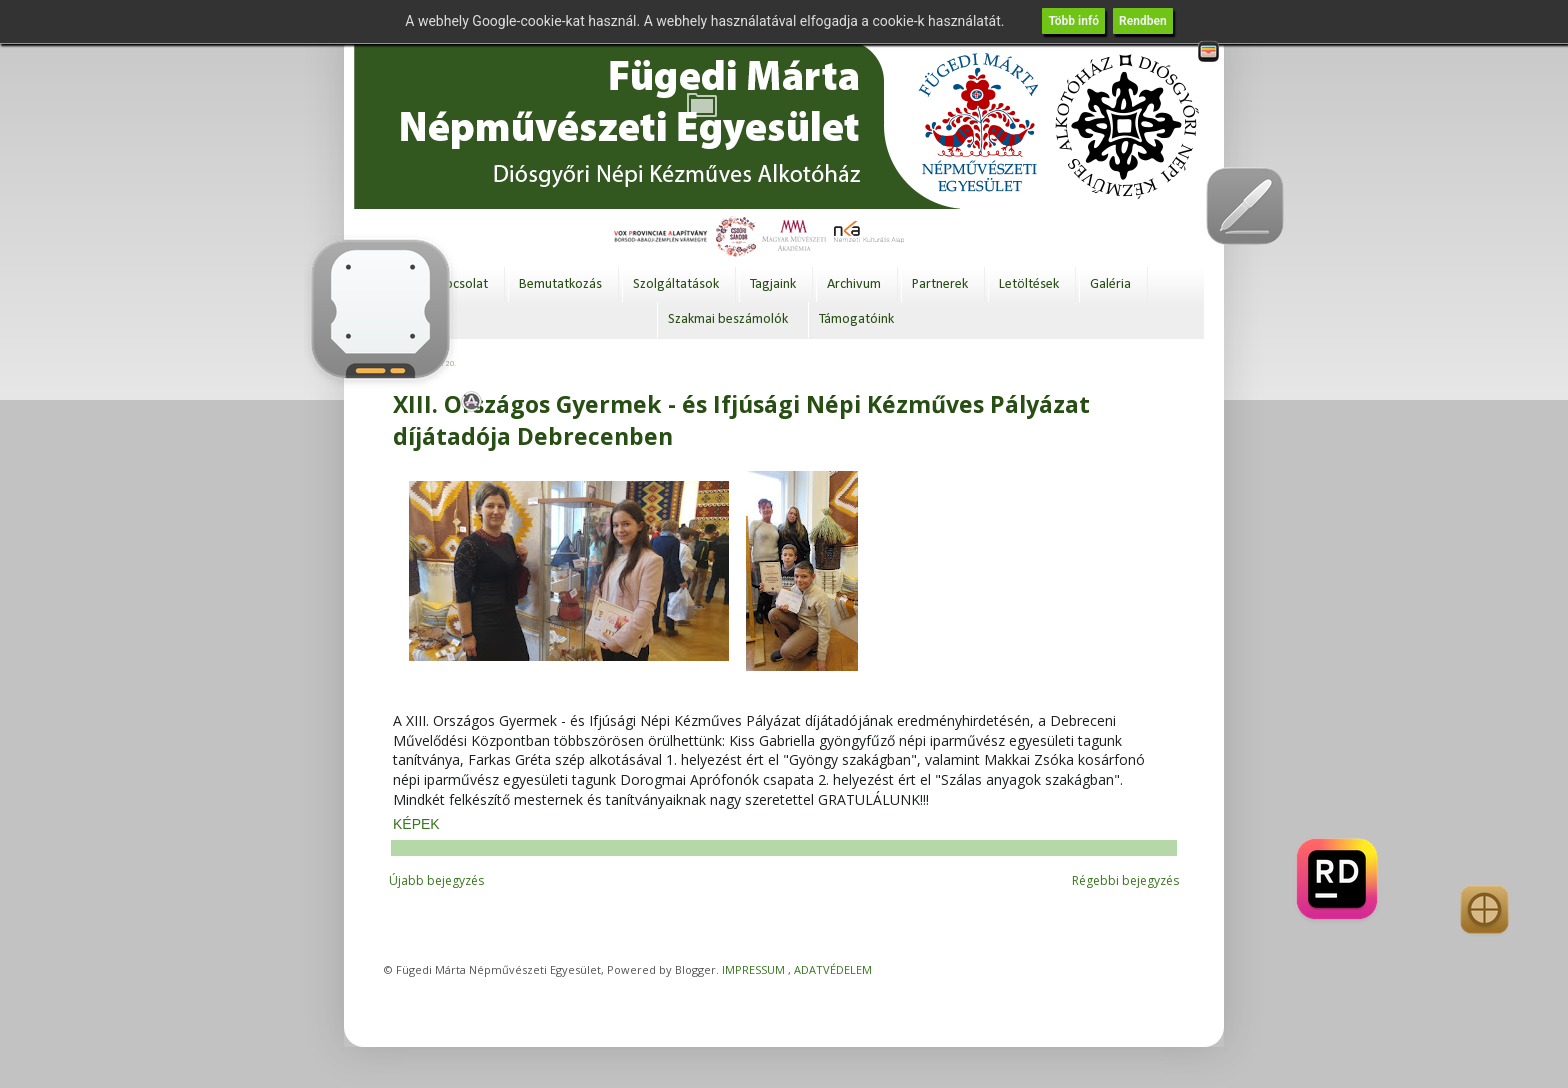 Image resolution: width=1568 pixels, height=1088 pixels. I want to click on open the software updater application, so click(471, 401).